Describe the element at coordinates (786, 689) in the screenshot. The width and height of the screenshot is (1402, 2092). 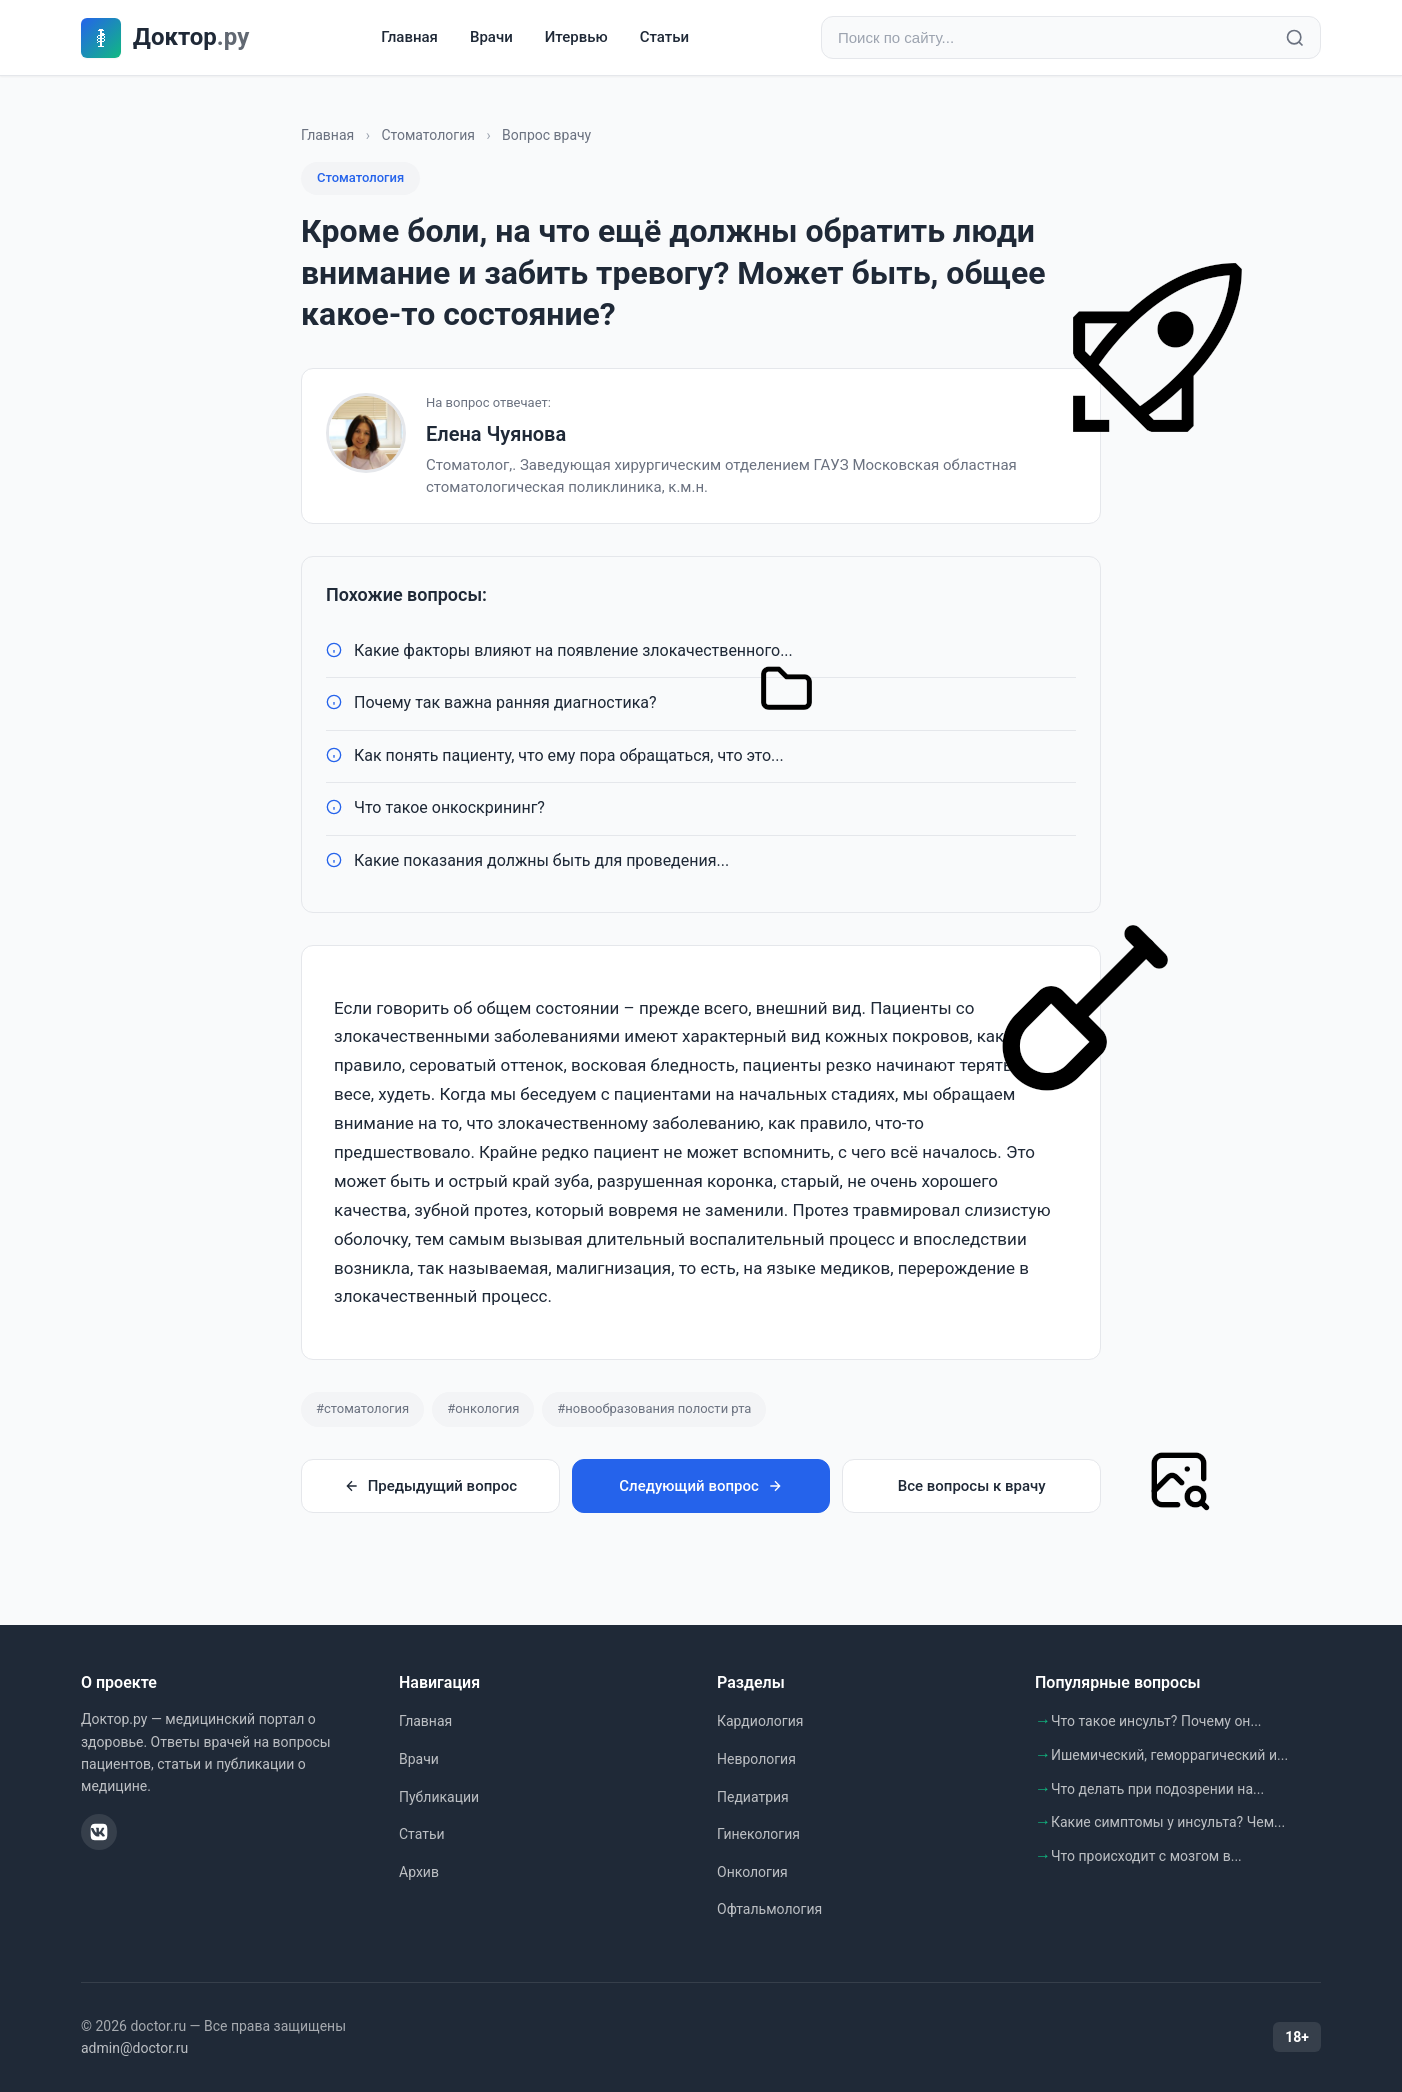
I see `open folder to view files` at that location.